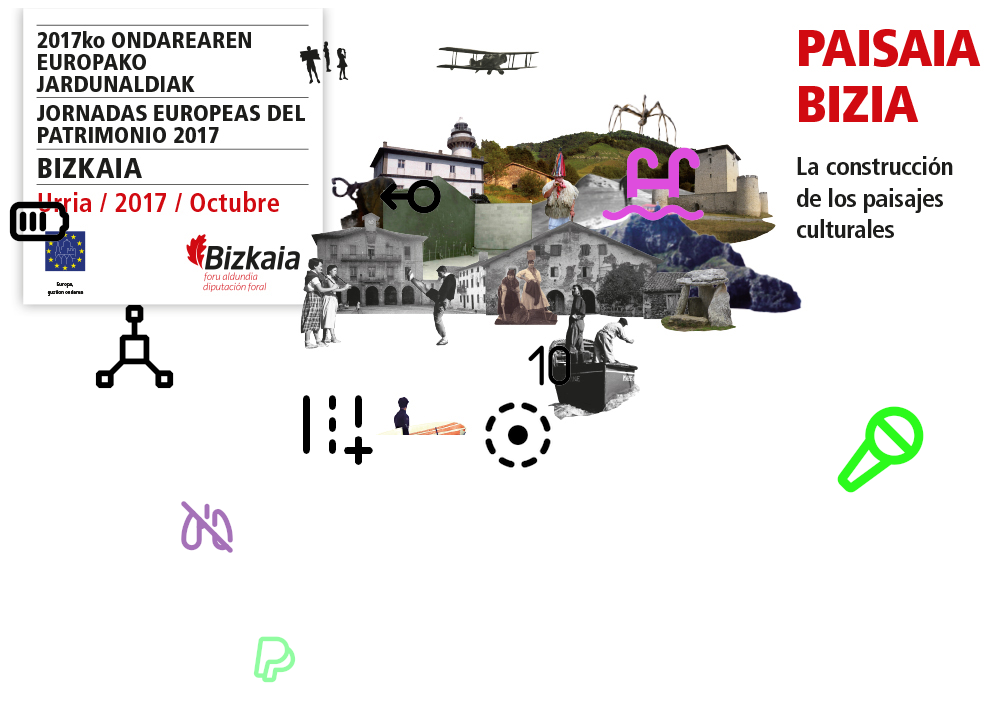 The image size is (994, 720). What do you see at coordinates (137, 346) in the screenshot?
I see `view type hierarchy in code editor` at bounding box center [137, 346].